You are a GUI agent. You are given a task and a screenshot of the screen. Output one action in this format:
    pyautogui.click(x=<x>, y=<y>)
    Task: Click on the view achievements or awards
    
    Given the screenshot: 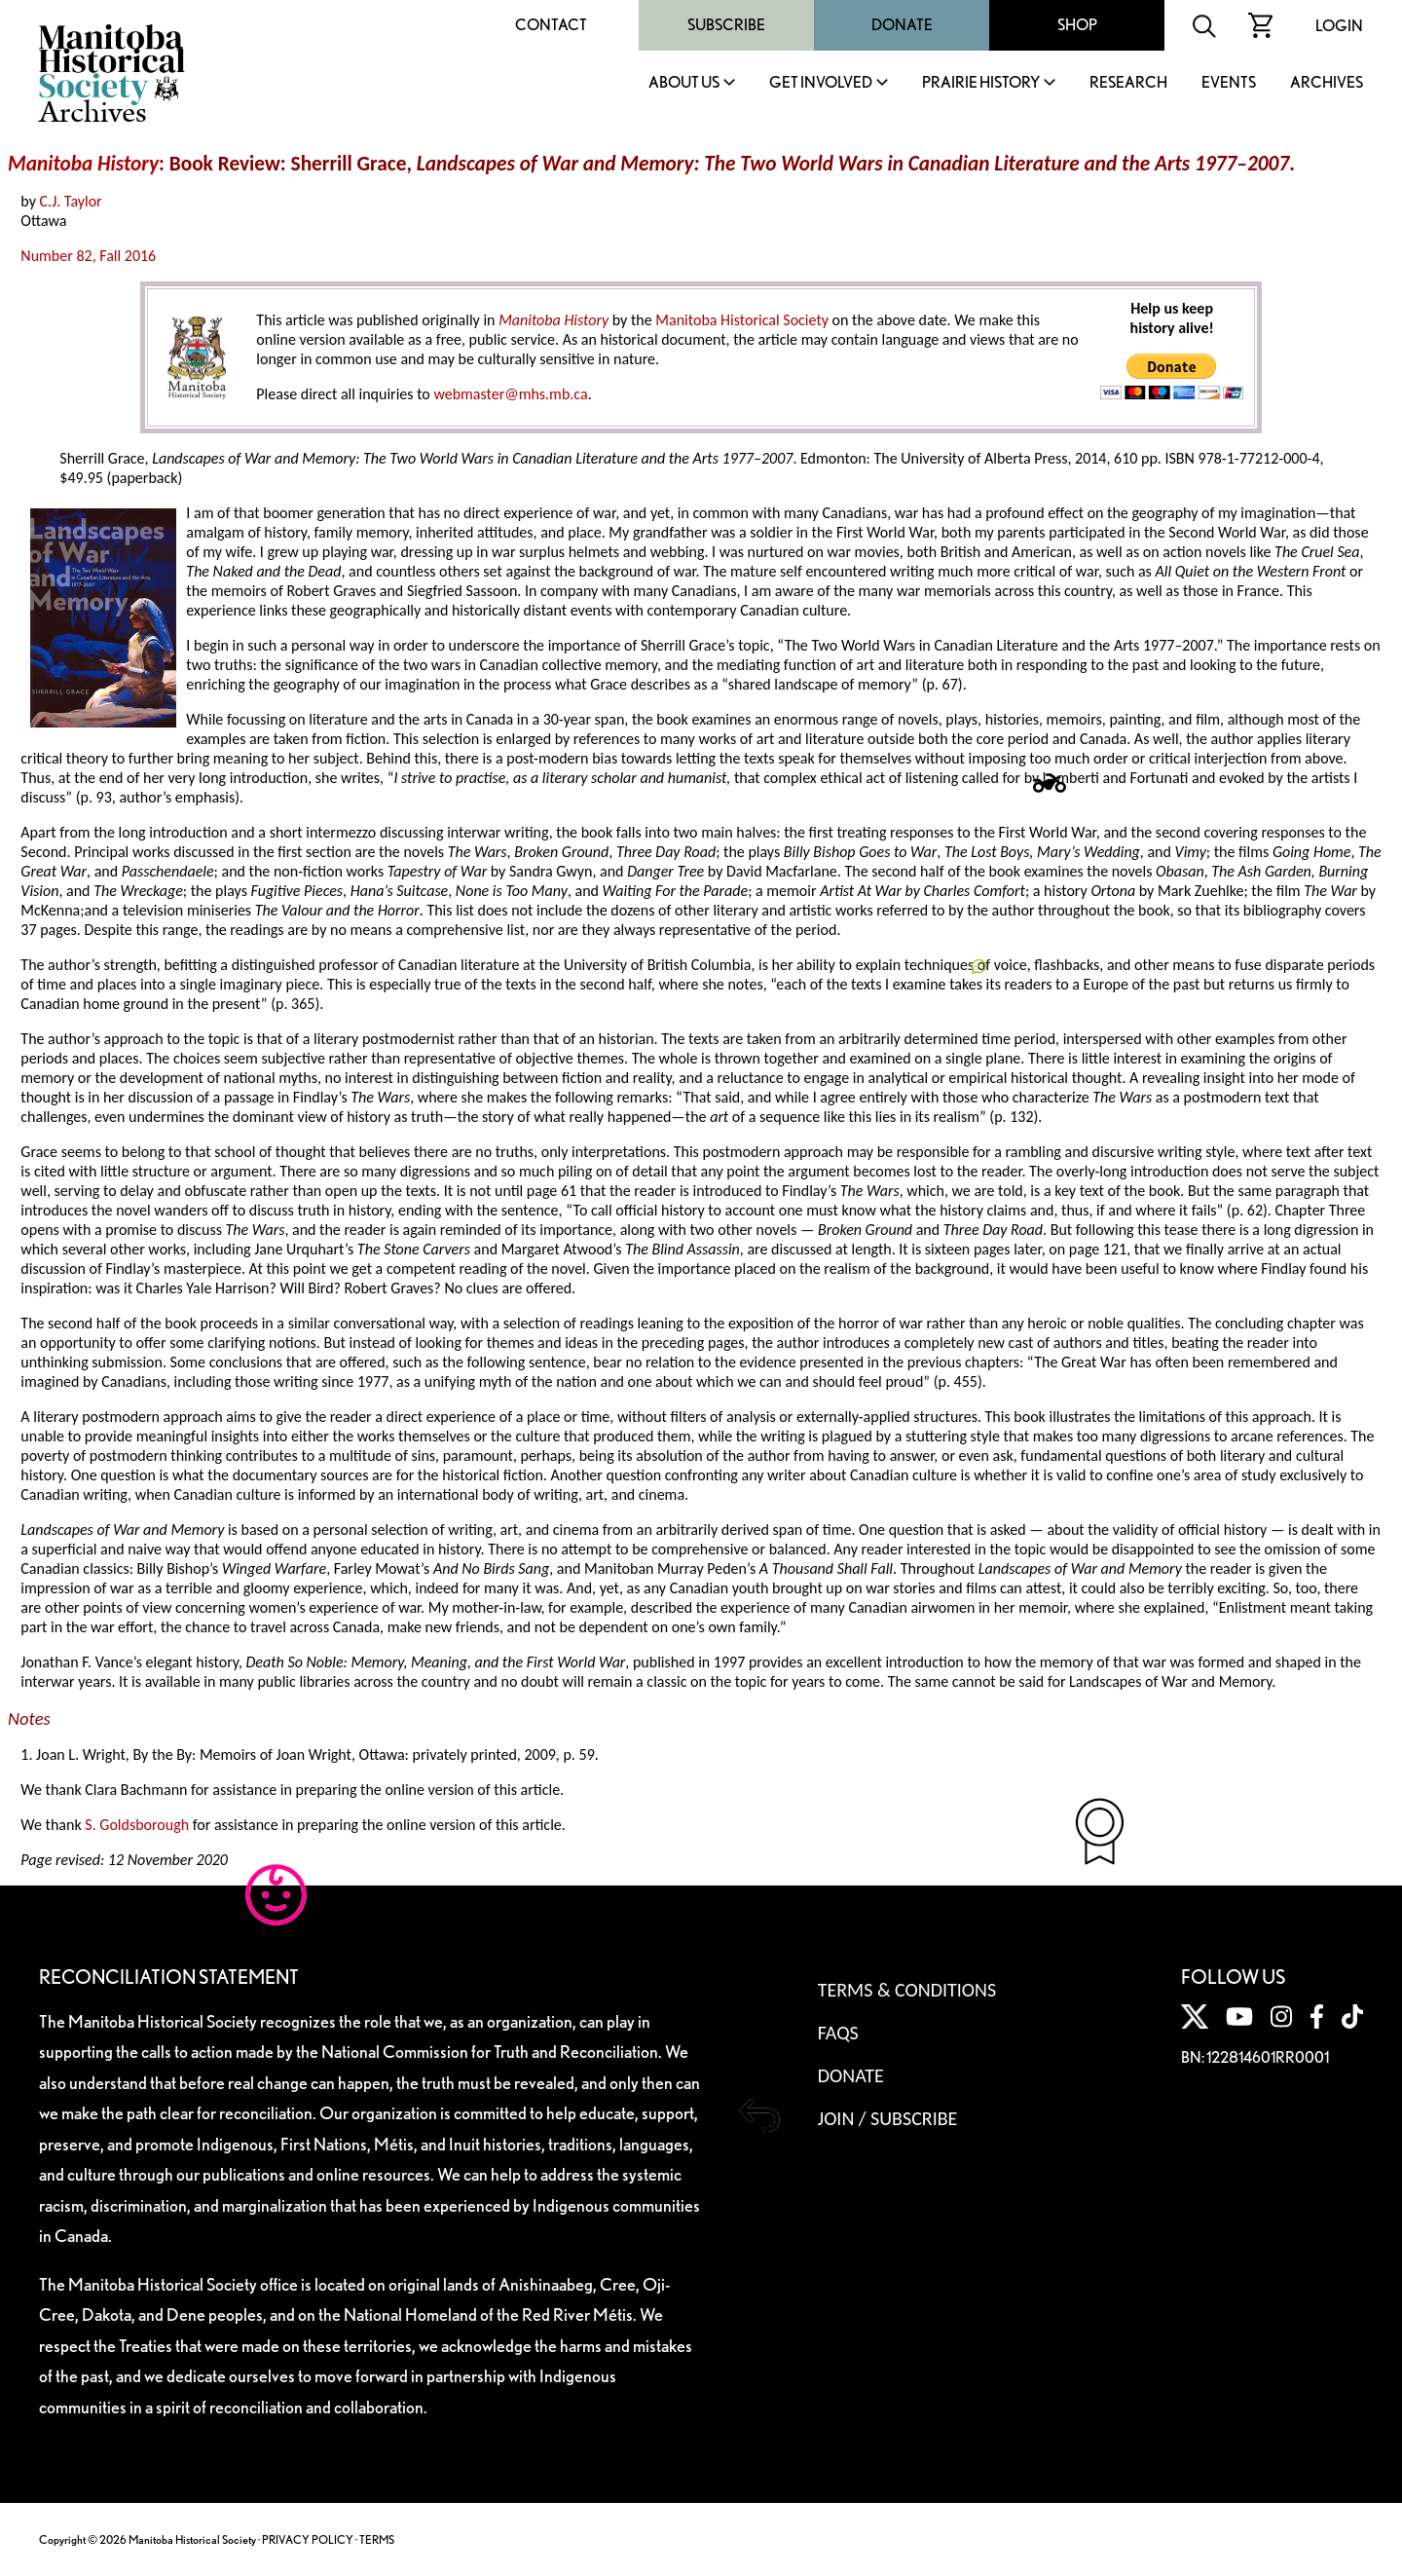 What is the action you would take?
    pyautogui.click(x=1099, y=1831)
    